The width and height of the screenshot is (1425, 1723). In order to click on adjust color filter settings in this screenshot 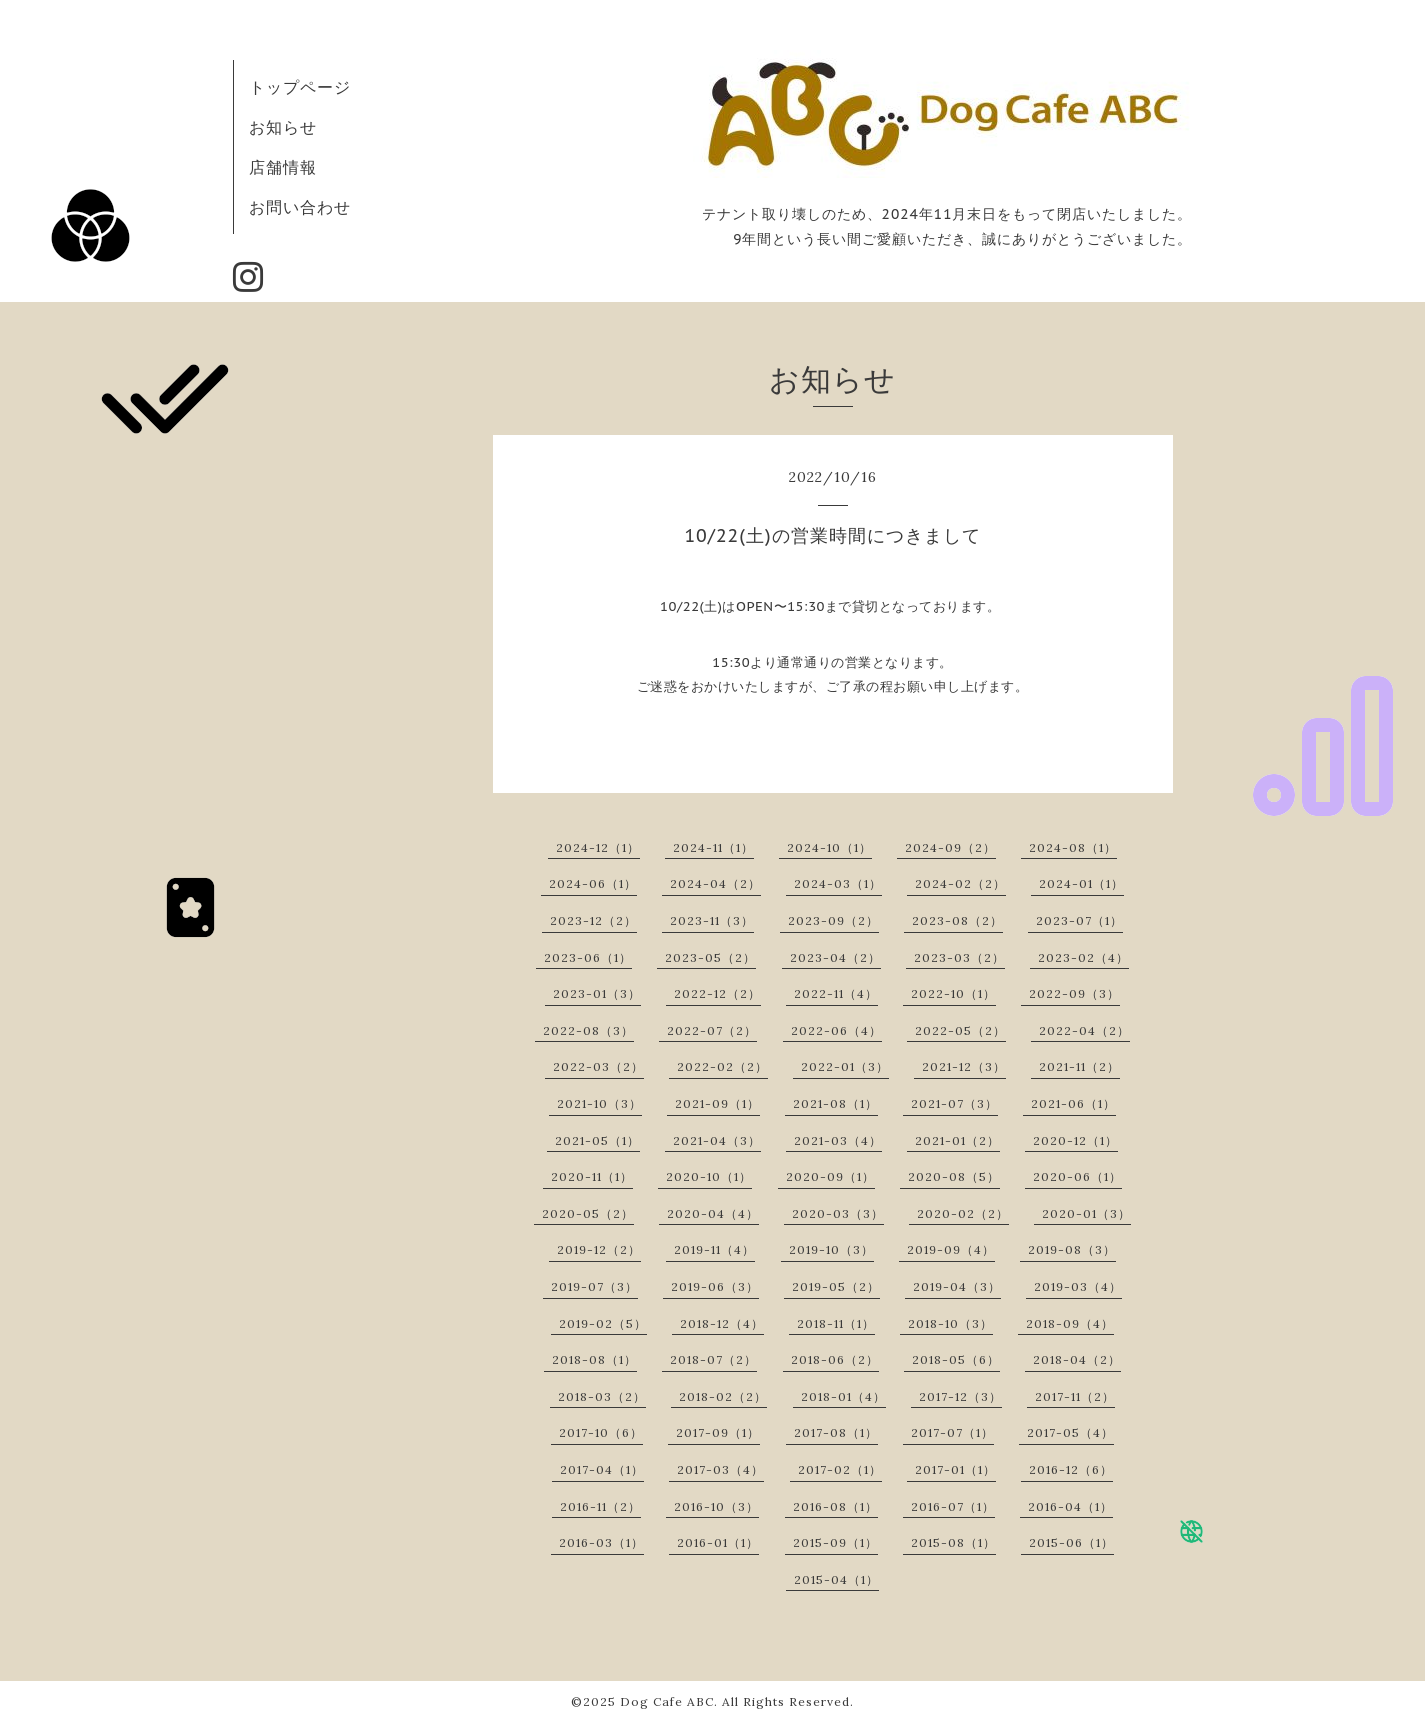, I will do `click(90, 225)`.